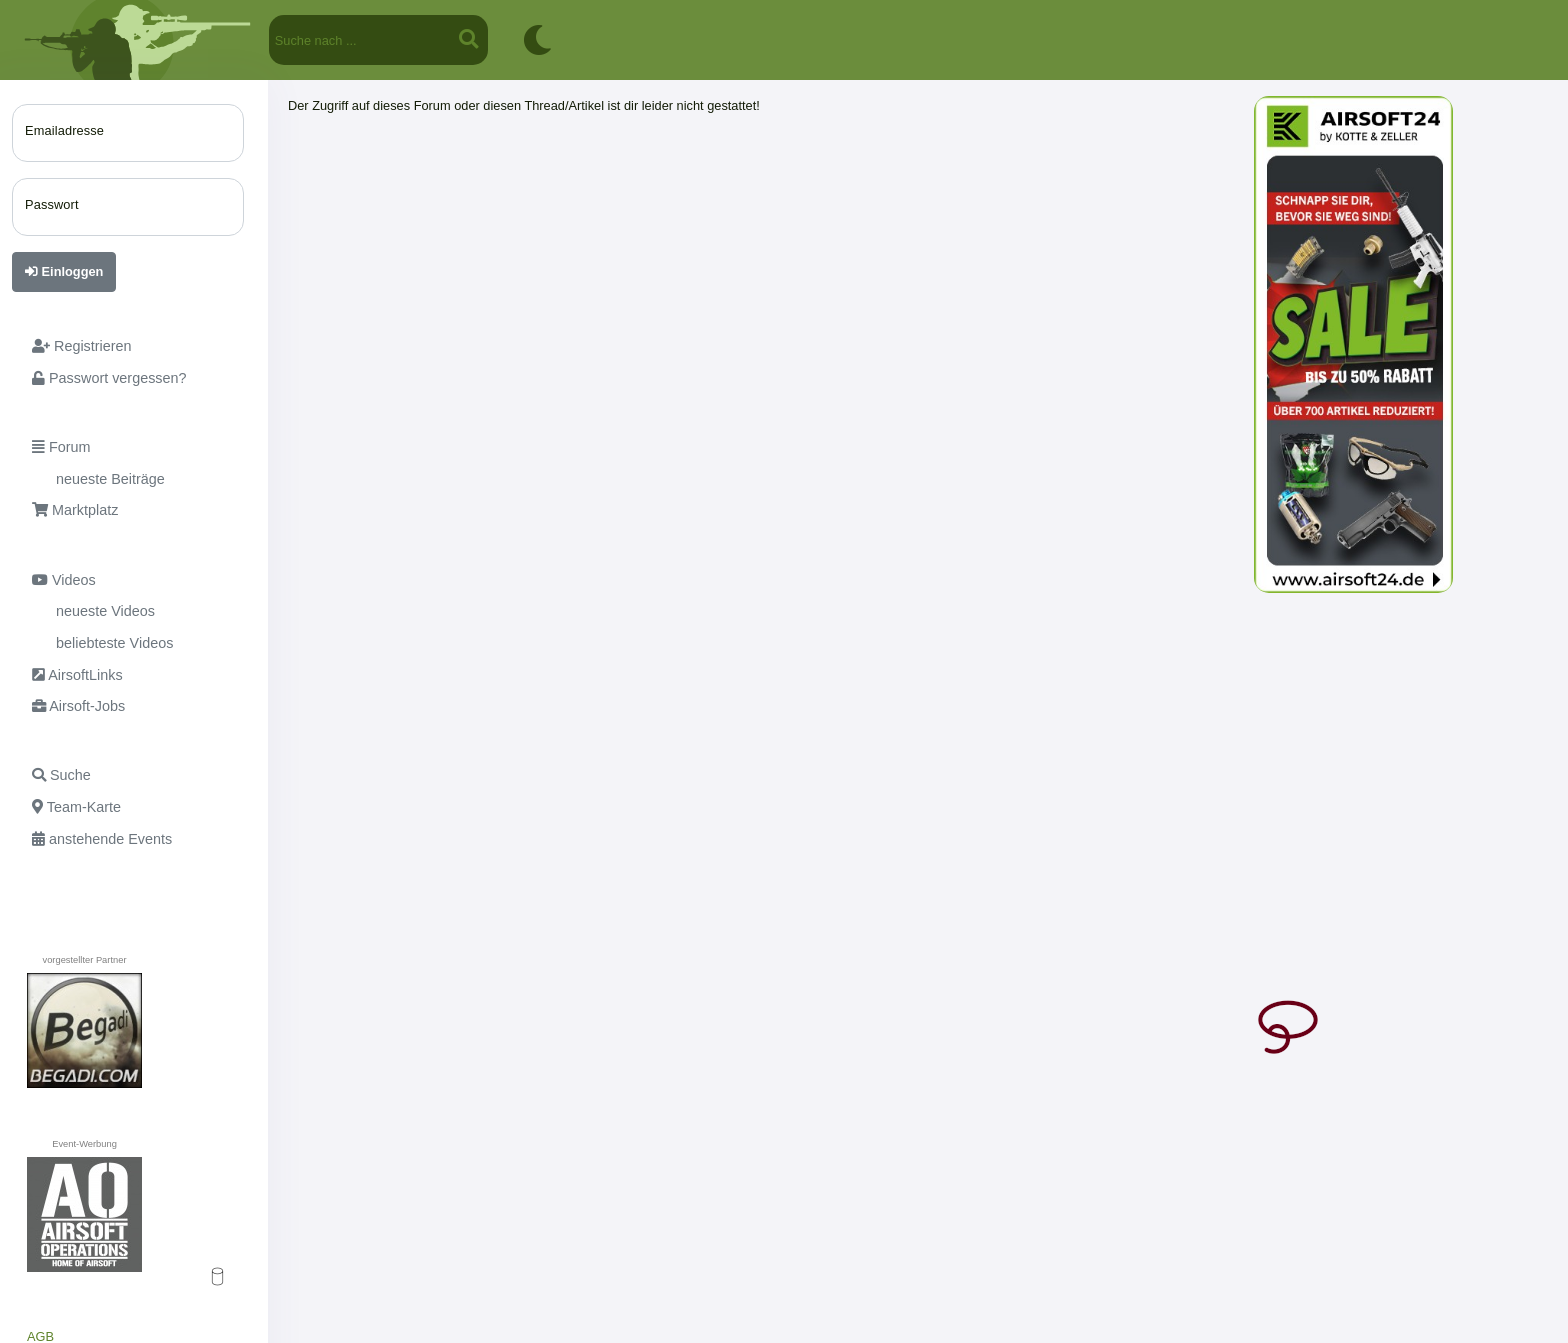 The width and height of the screenshot is (1568, 1343). Describe the element at coordinates (217, 1276) in the screenshot. I see `represents a database or data storage` at that location.